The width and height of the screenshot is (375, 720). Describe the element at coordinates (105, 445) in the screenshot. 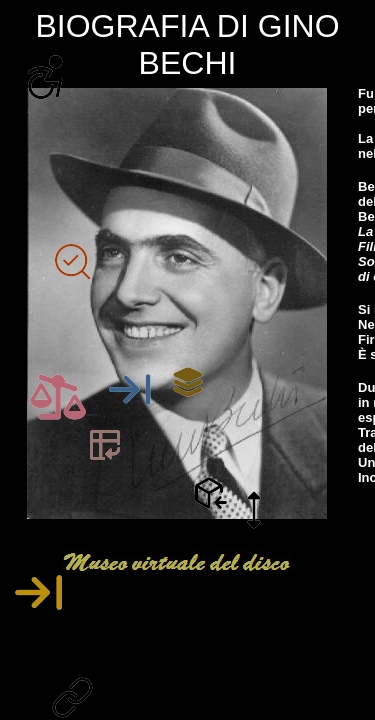

I see `pivot table column in spreadsheet view` at that location.